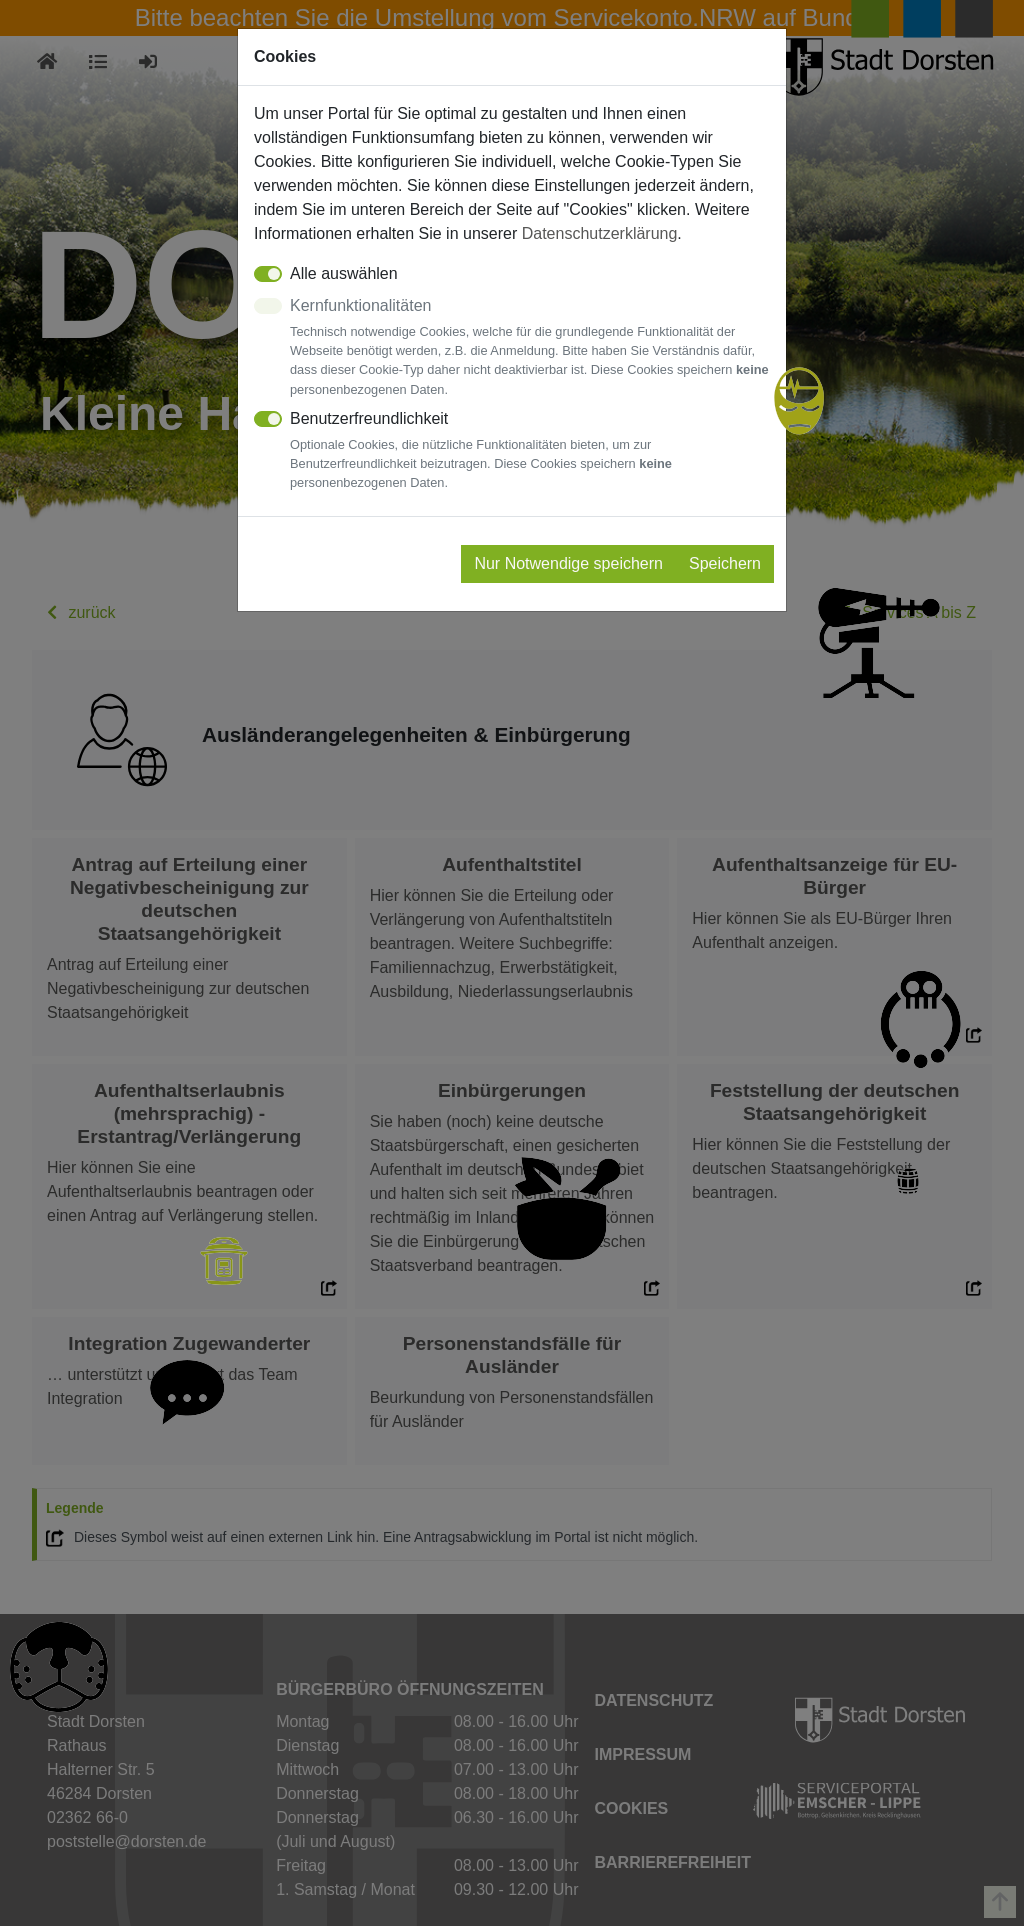 Image resolution: width=1024 pixels, height=1926 pixels. Describe the element at coordinates (567, 1208) in the screenshot. I see `access the potion crafting menu` at that location.